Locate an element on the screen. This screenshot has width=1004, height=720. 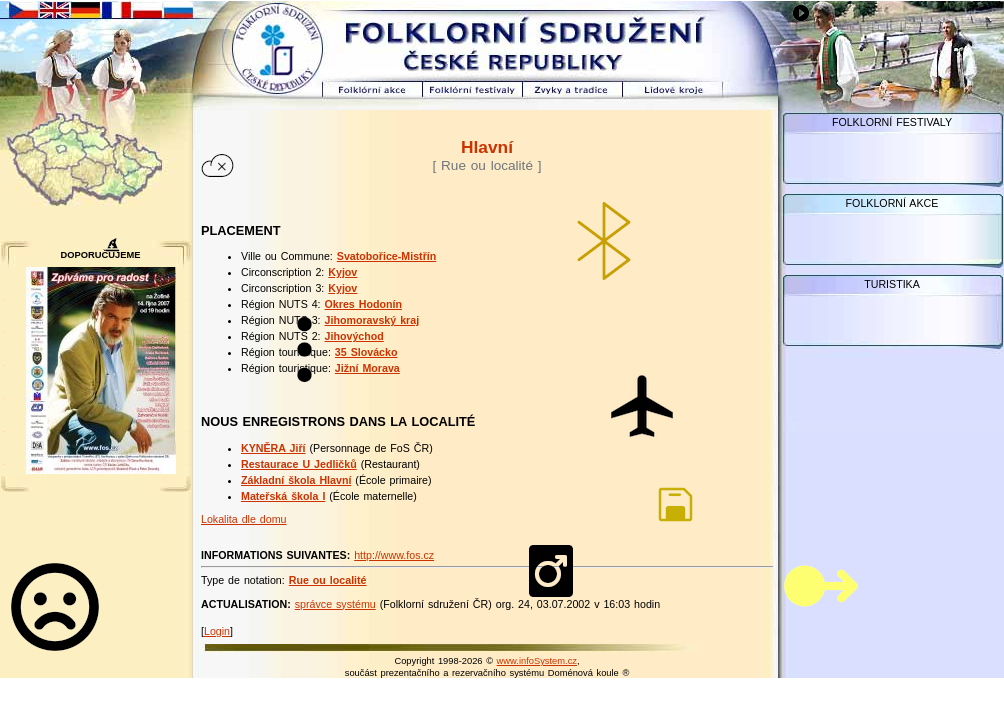
save current file or document is located at coordinates (675, 504).